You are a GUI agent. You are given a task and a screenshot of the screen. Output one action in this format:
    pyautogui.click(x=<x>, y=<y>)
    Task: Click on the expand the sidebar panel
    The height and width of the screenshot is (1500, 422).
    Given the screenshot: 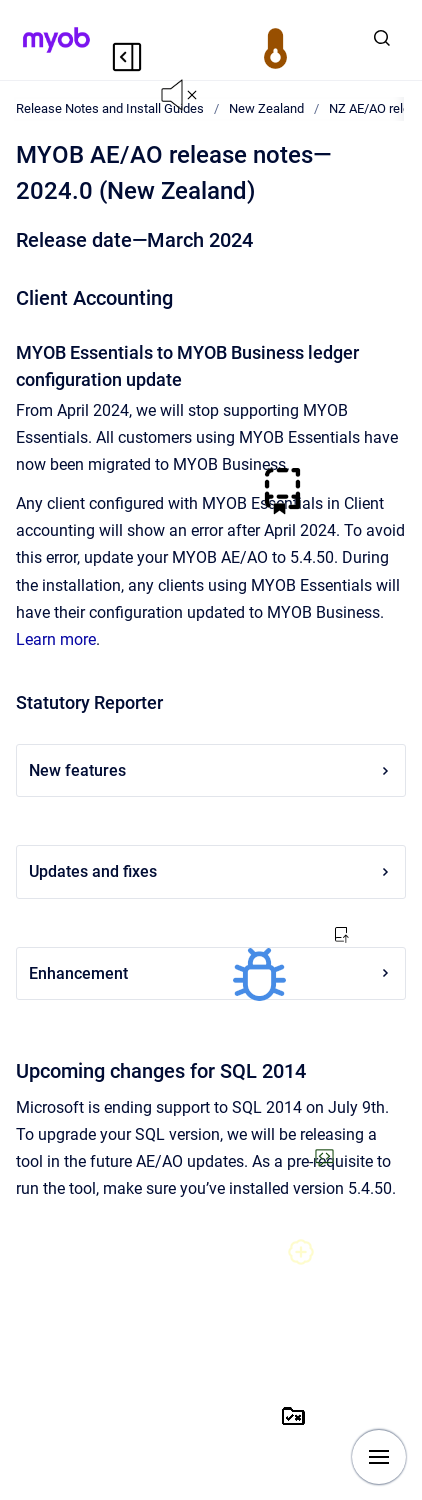 What is the action you would take?
    pyautogui.click(x=127, y=57)
    